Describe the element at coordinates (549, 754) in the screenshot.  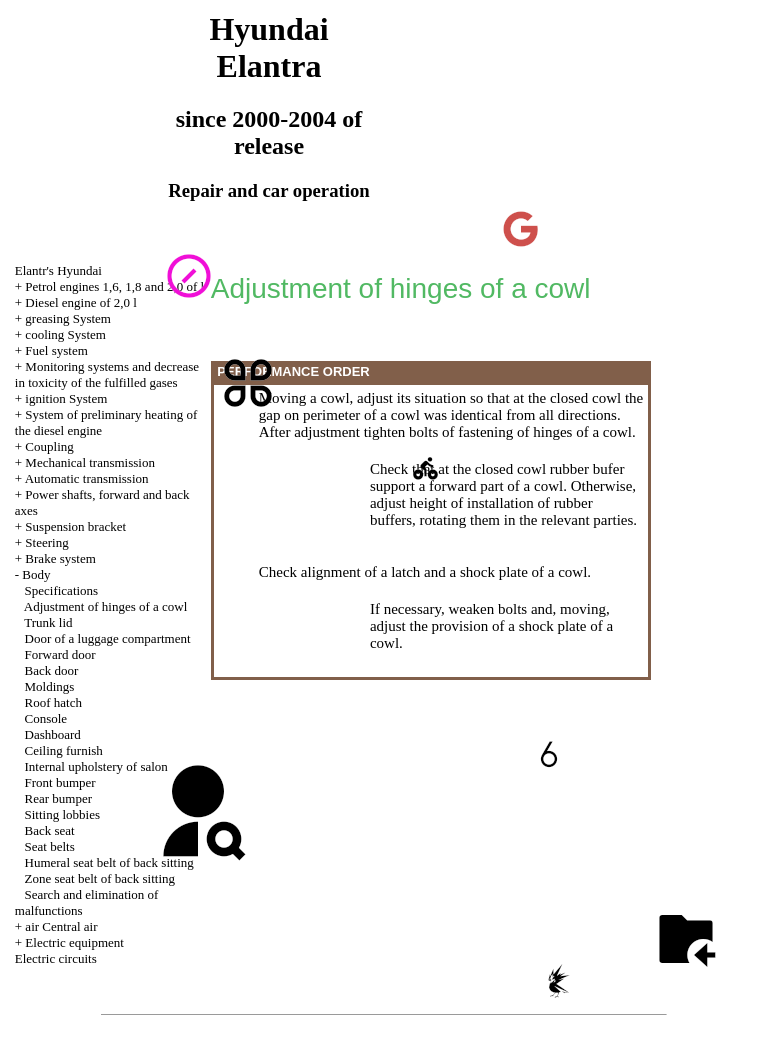
I see `indicates item number 6 in a list or sequence` at that location.